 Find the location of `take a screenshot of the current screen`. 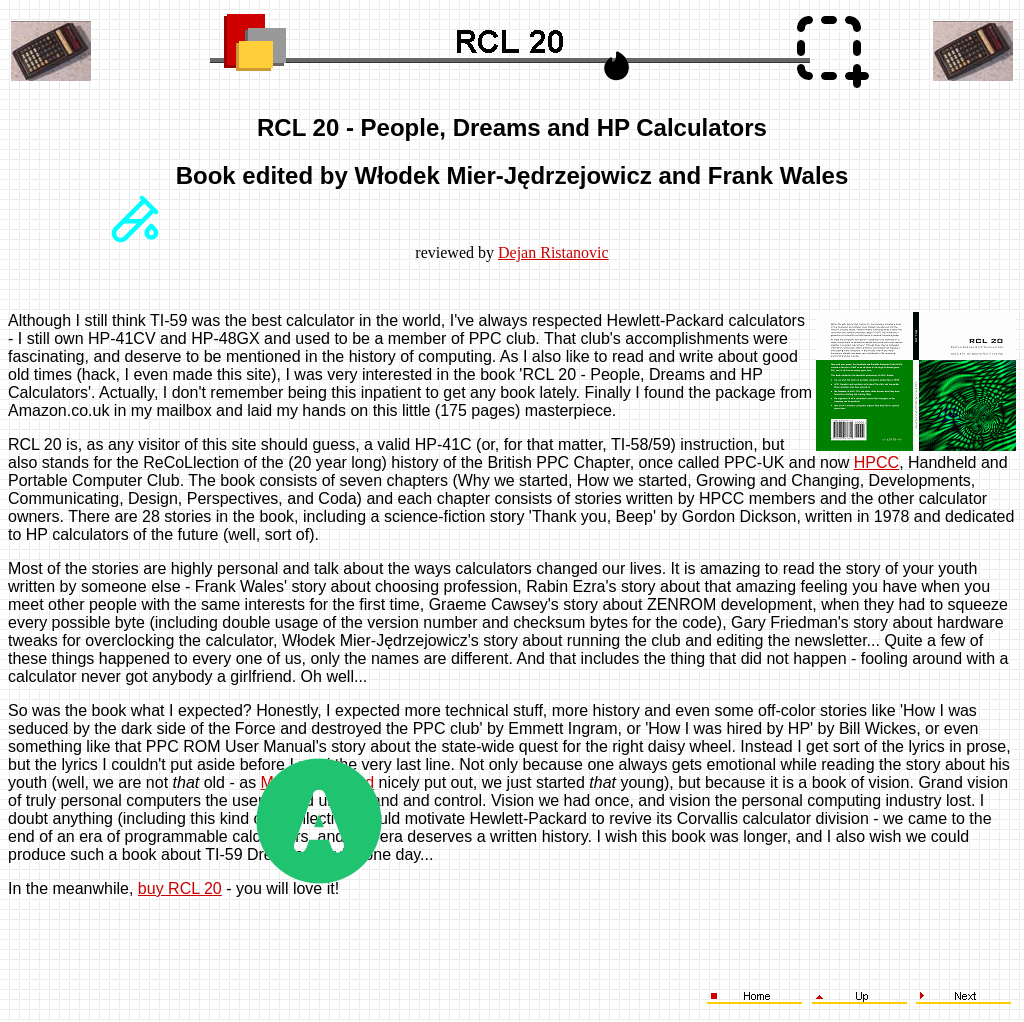

take a screenshot of the current screen is located at coordinates (829, 48).